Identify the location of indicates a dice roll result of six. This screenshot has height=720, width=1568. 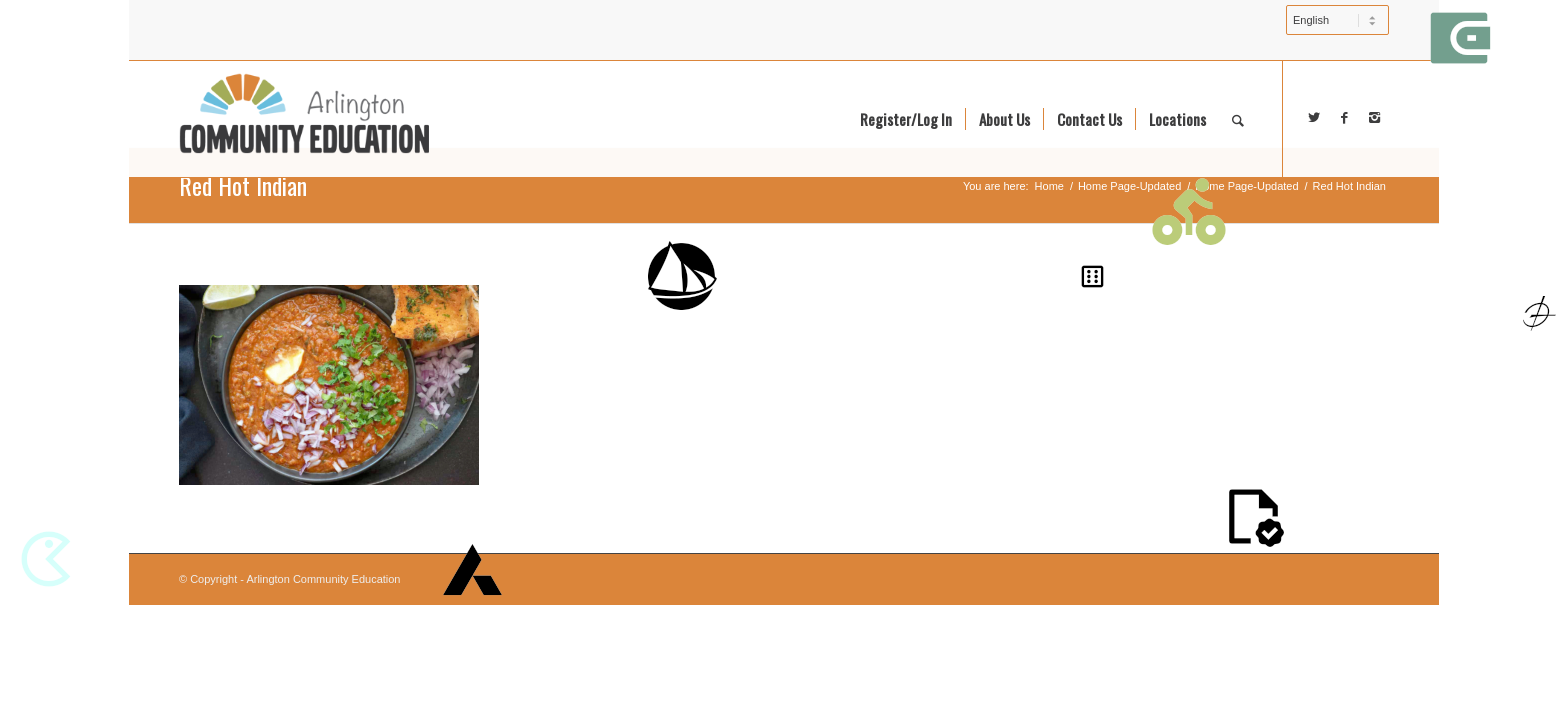
(1092, 276).